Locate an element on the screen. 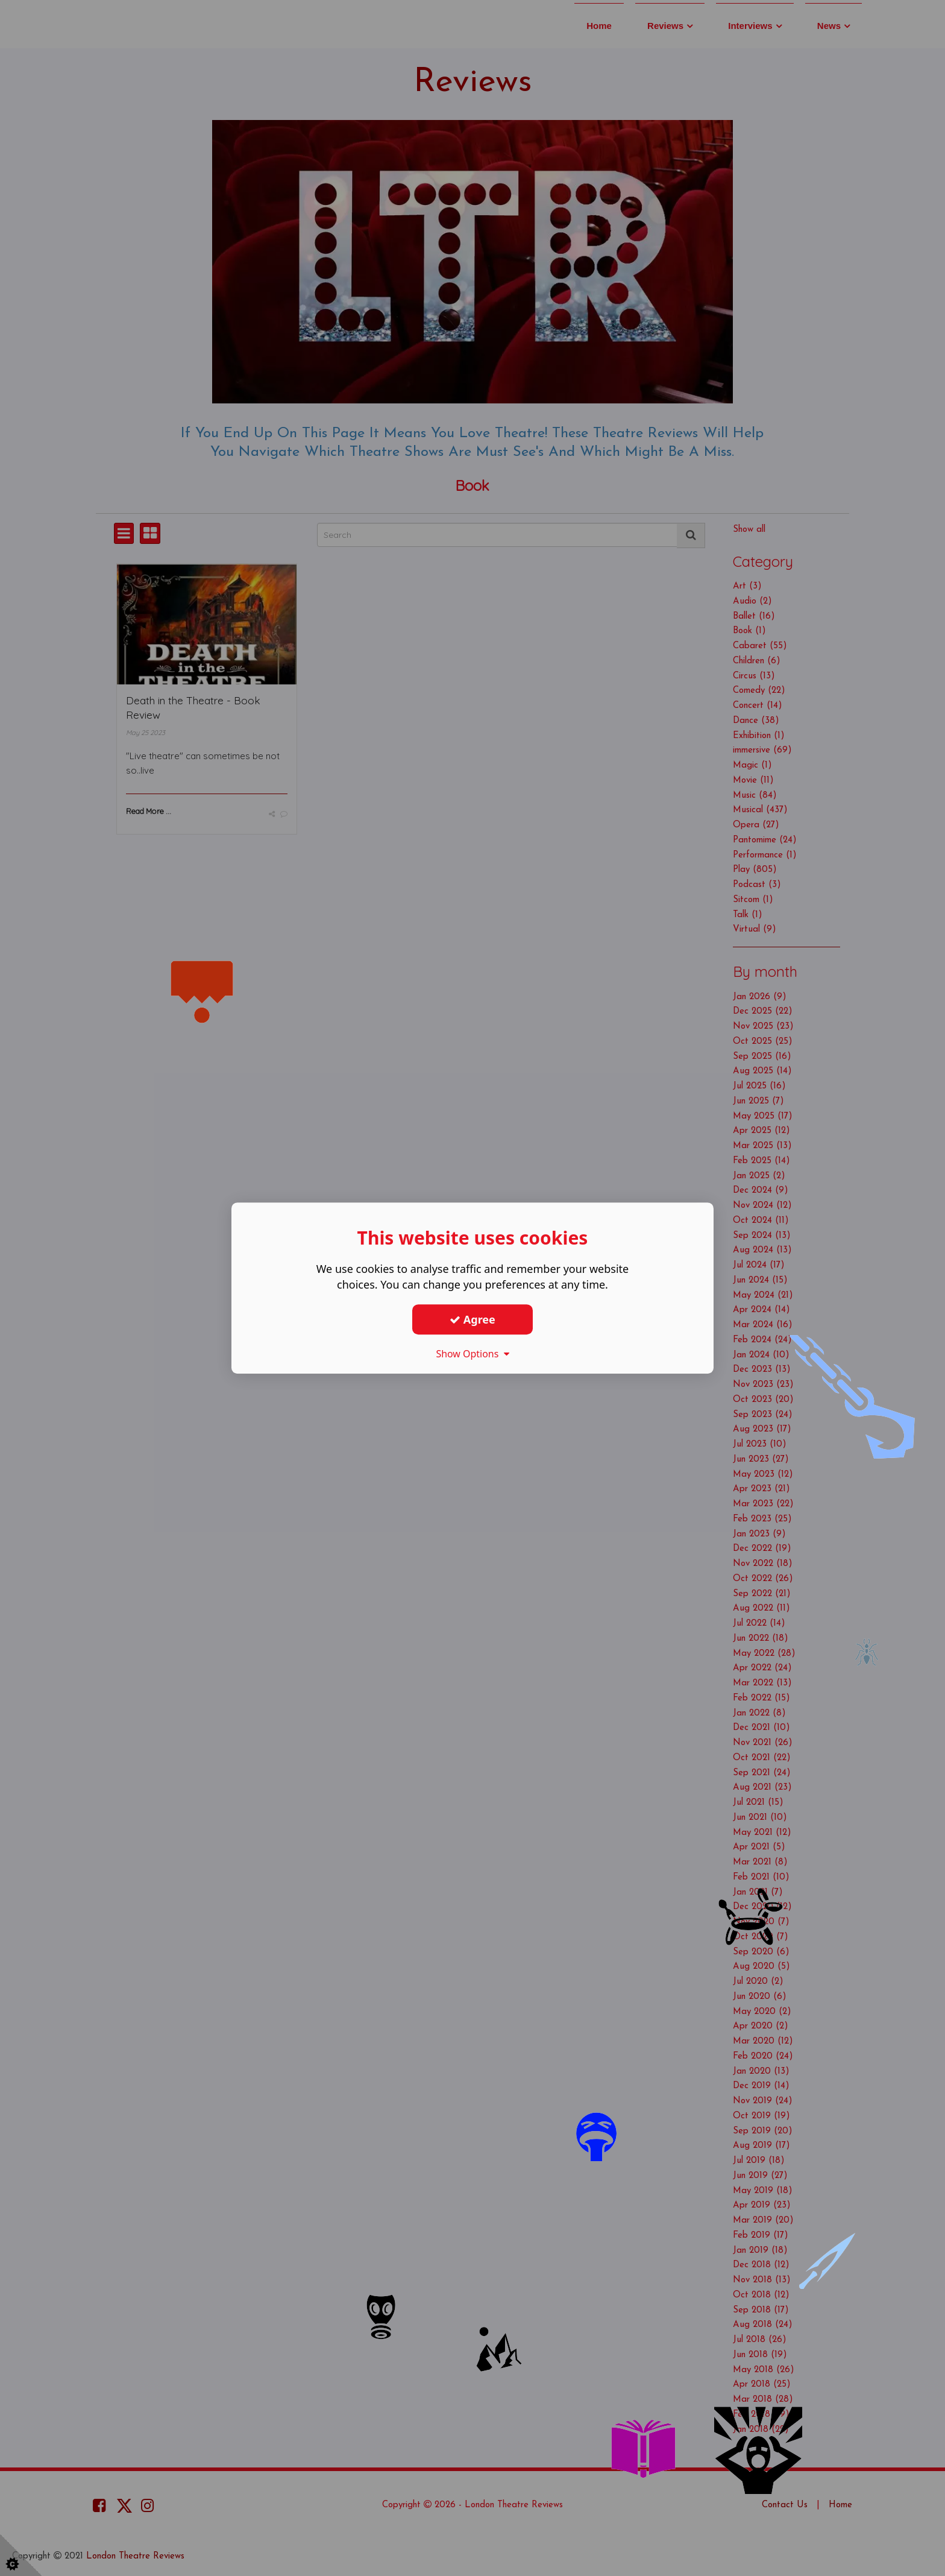 The width and height of the screenshot is (945, 2576). indicates hazardous environment or toxic zone is located at coordinates (381, 2317).